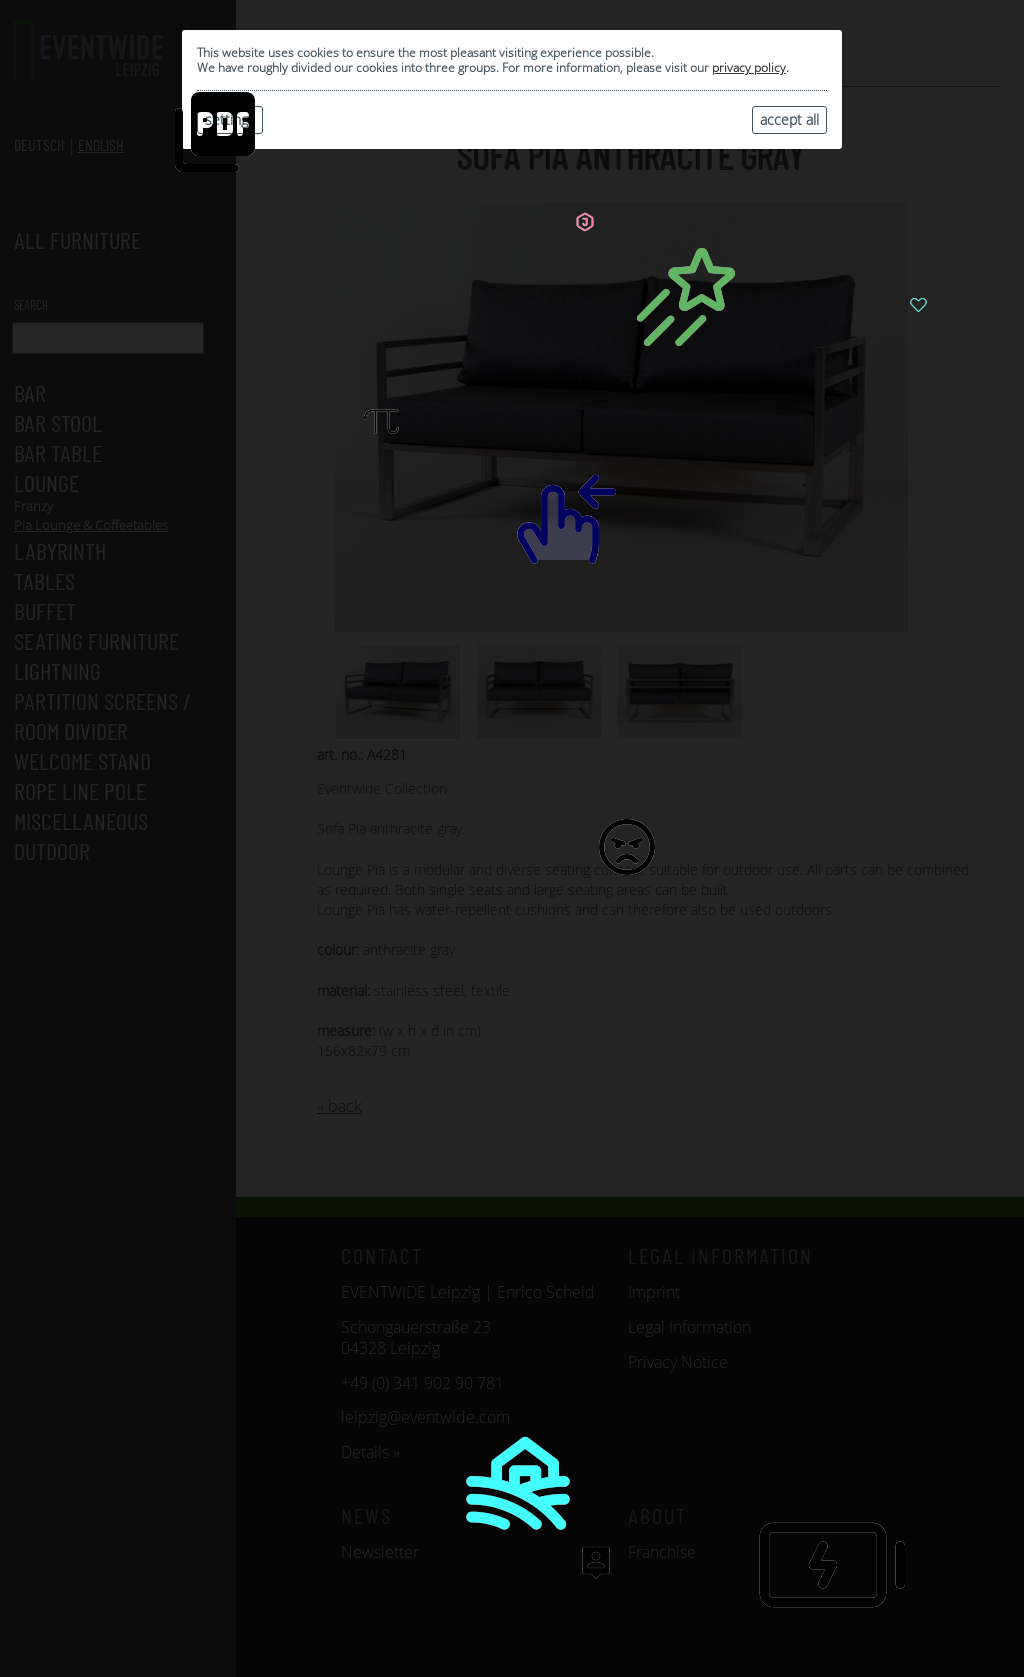  I want to click on app or service icon with "J" branding, so click(585, 222).